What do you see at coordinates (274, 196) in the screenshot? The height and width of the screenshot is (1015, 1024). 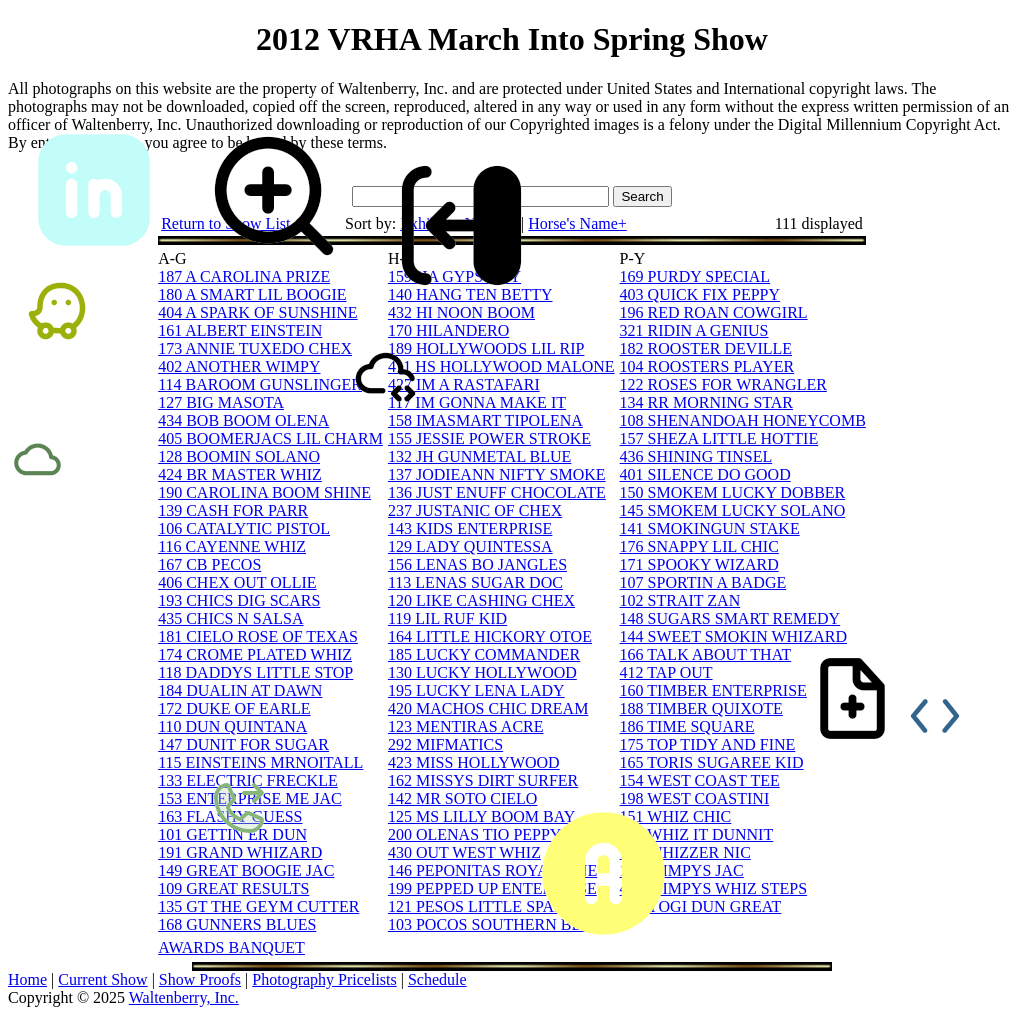 I see `zoom in on content or image` at bounding box center [274, 196].